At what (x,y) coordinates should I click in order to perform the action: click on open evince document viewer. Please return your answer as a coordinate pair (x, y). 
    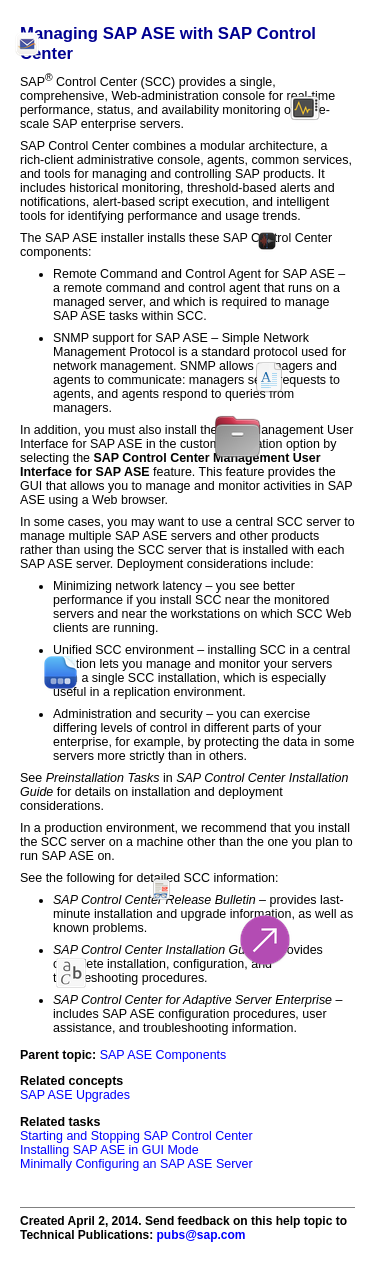
    Looking at the image, I should click on (161, 889).